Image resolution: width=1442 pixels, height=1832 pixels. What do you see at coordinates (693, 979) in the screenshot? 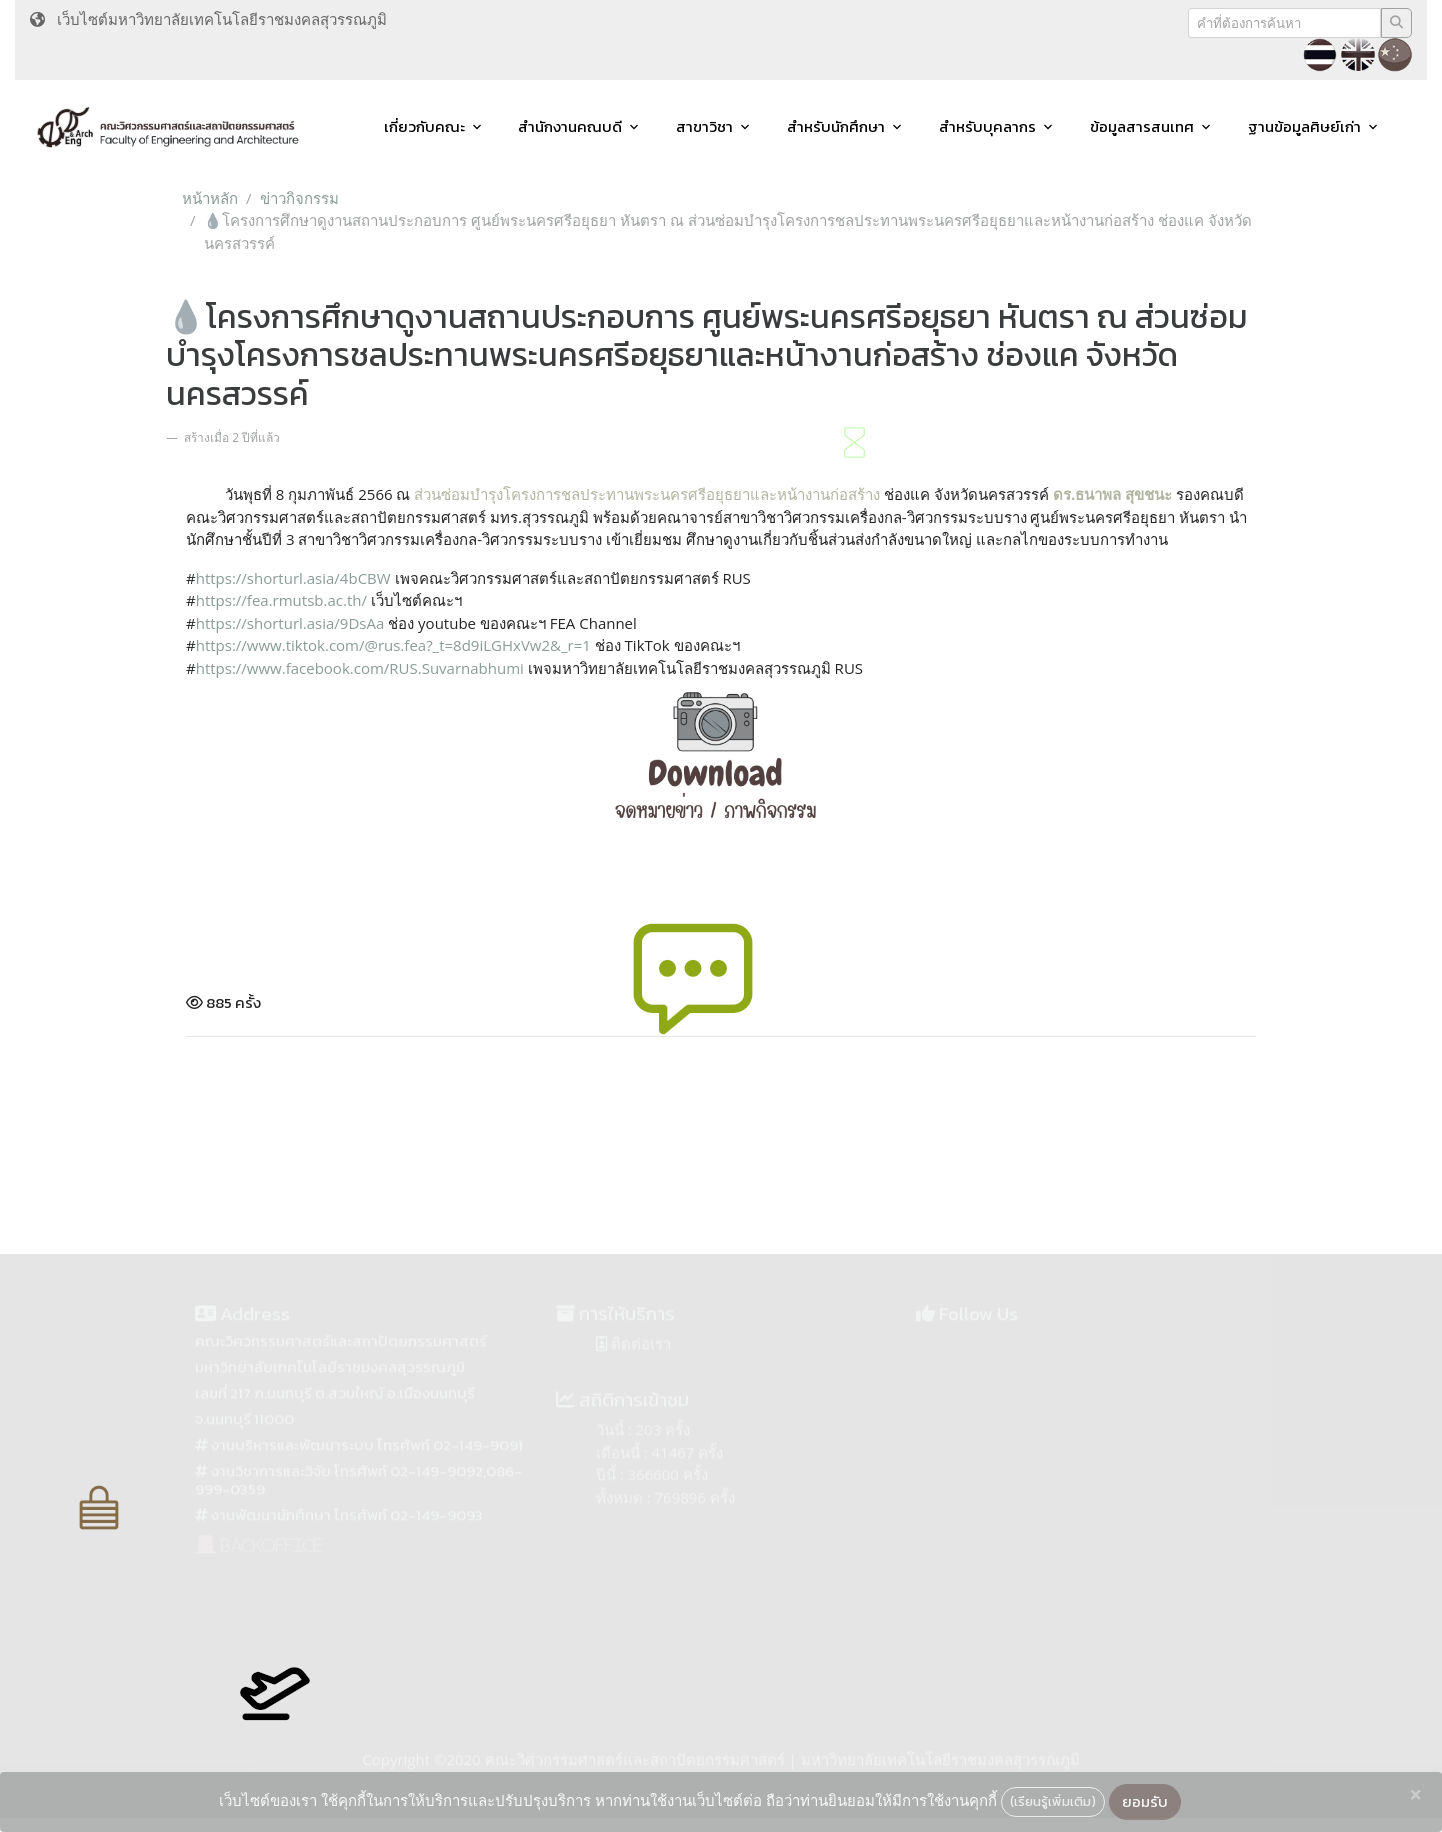
I see `open chat or messaging` at bounding box center [693, 979].